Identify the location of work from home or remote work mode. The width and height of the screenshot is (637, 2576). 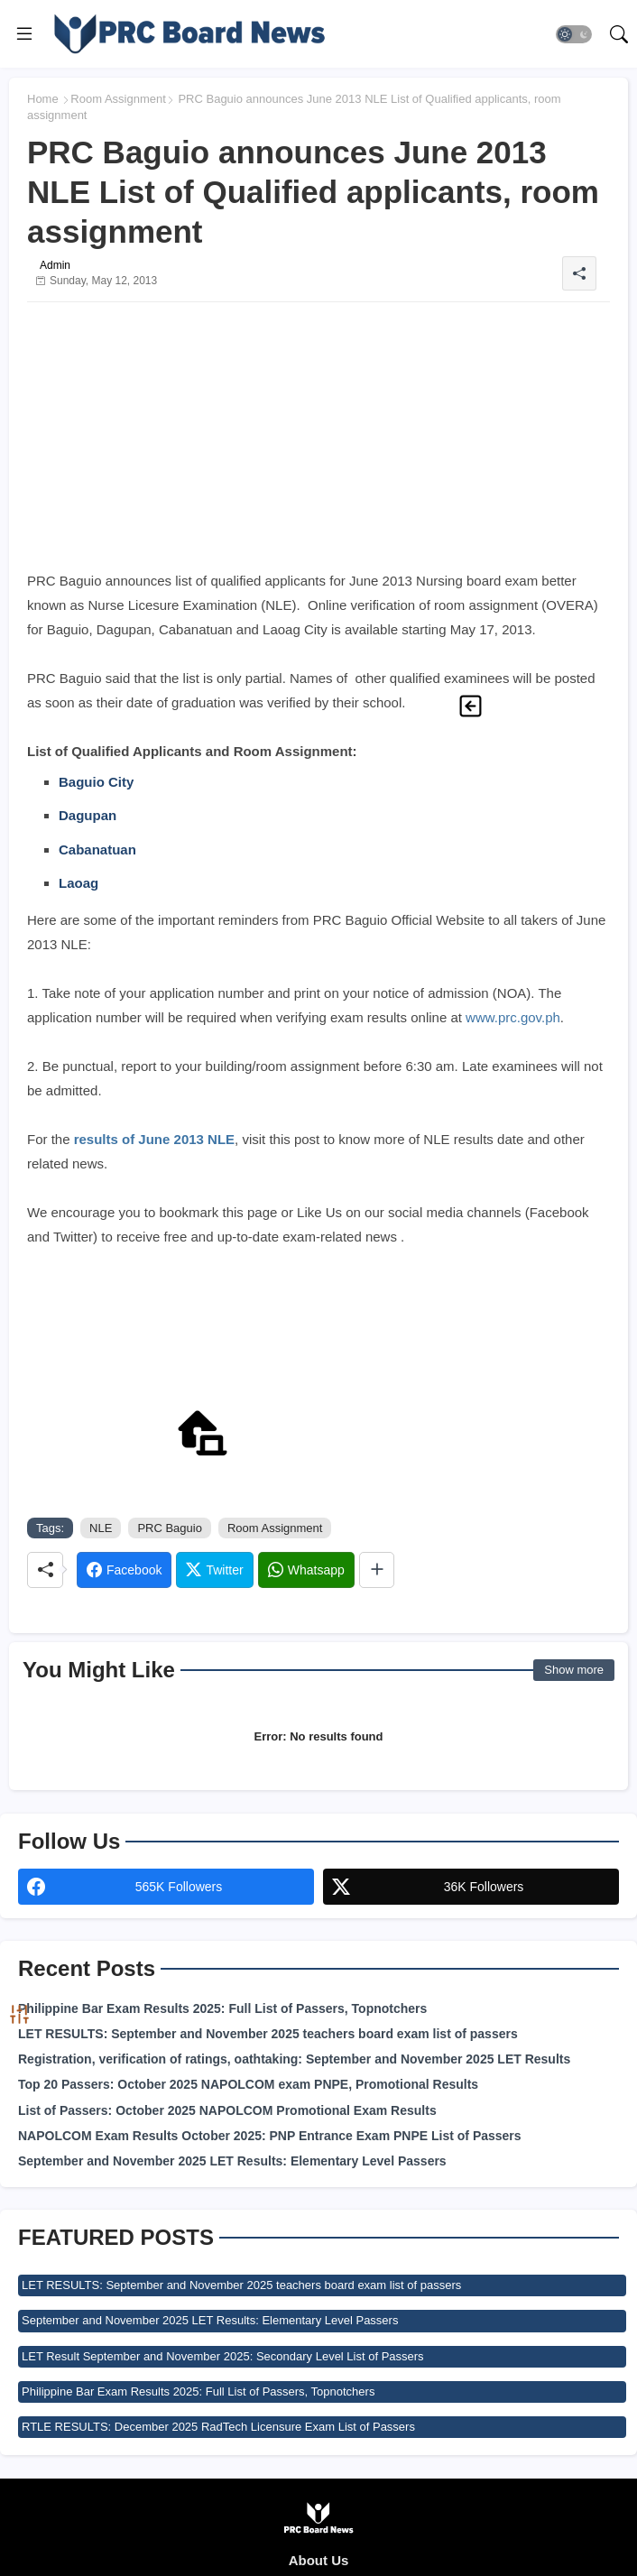
(202, 1432).